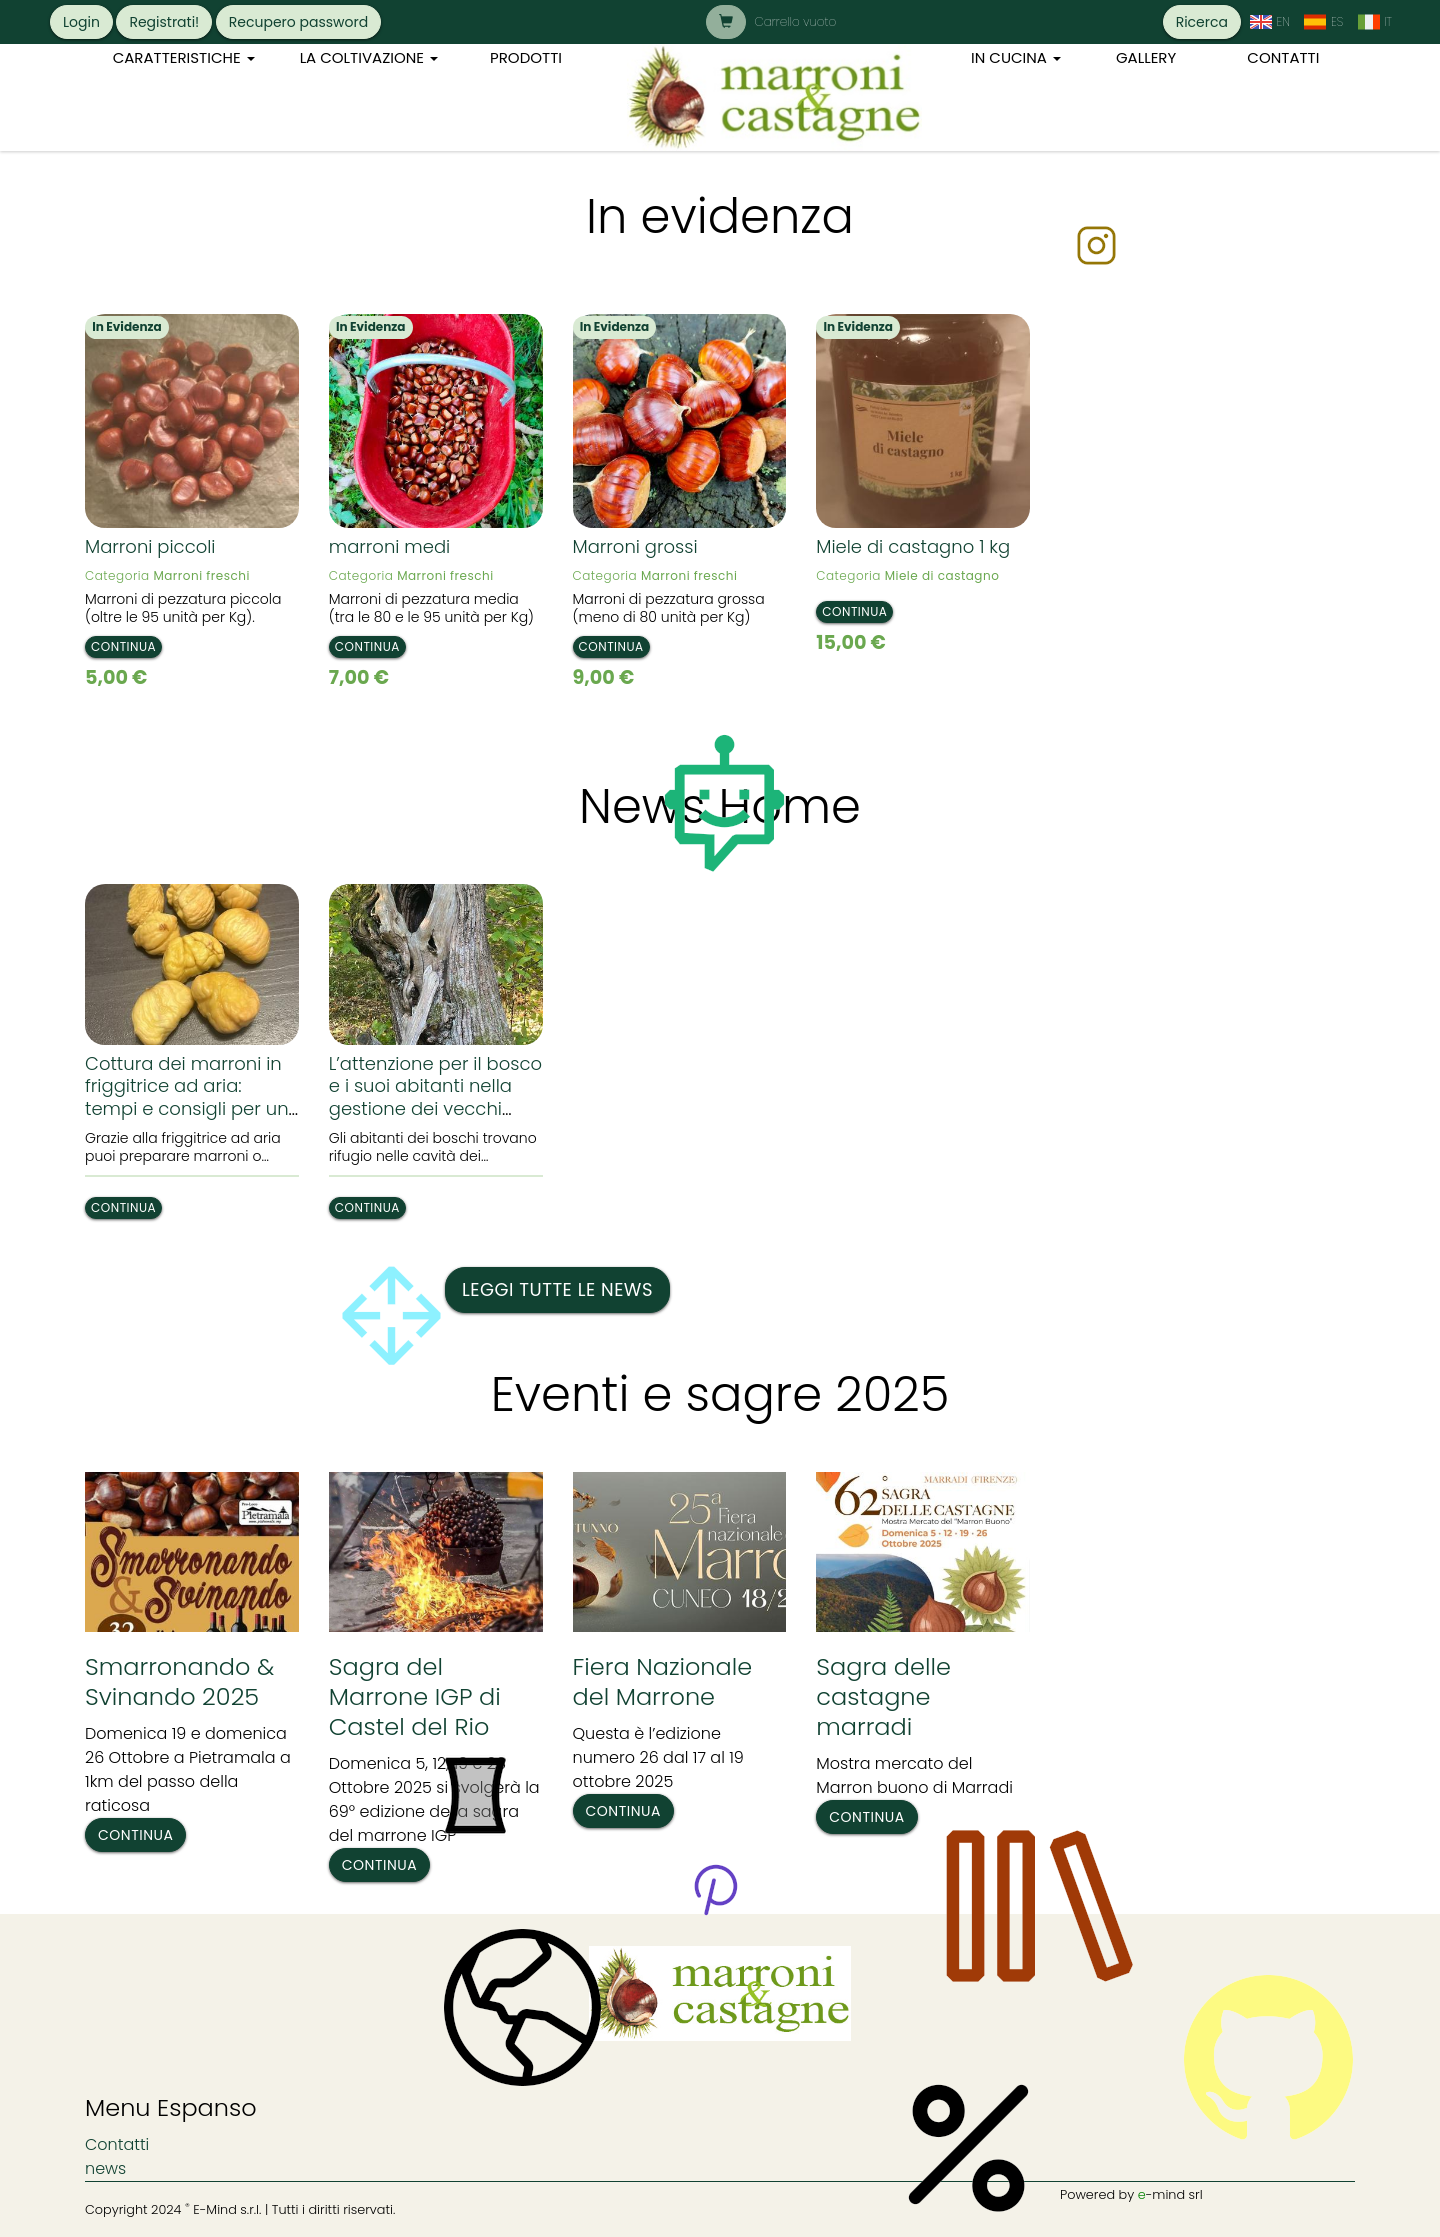  I want to click on open Pinterest app, so click(714, 1890).